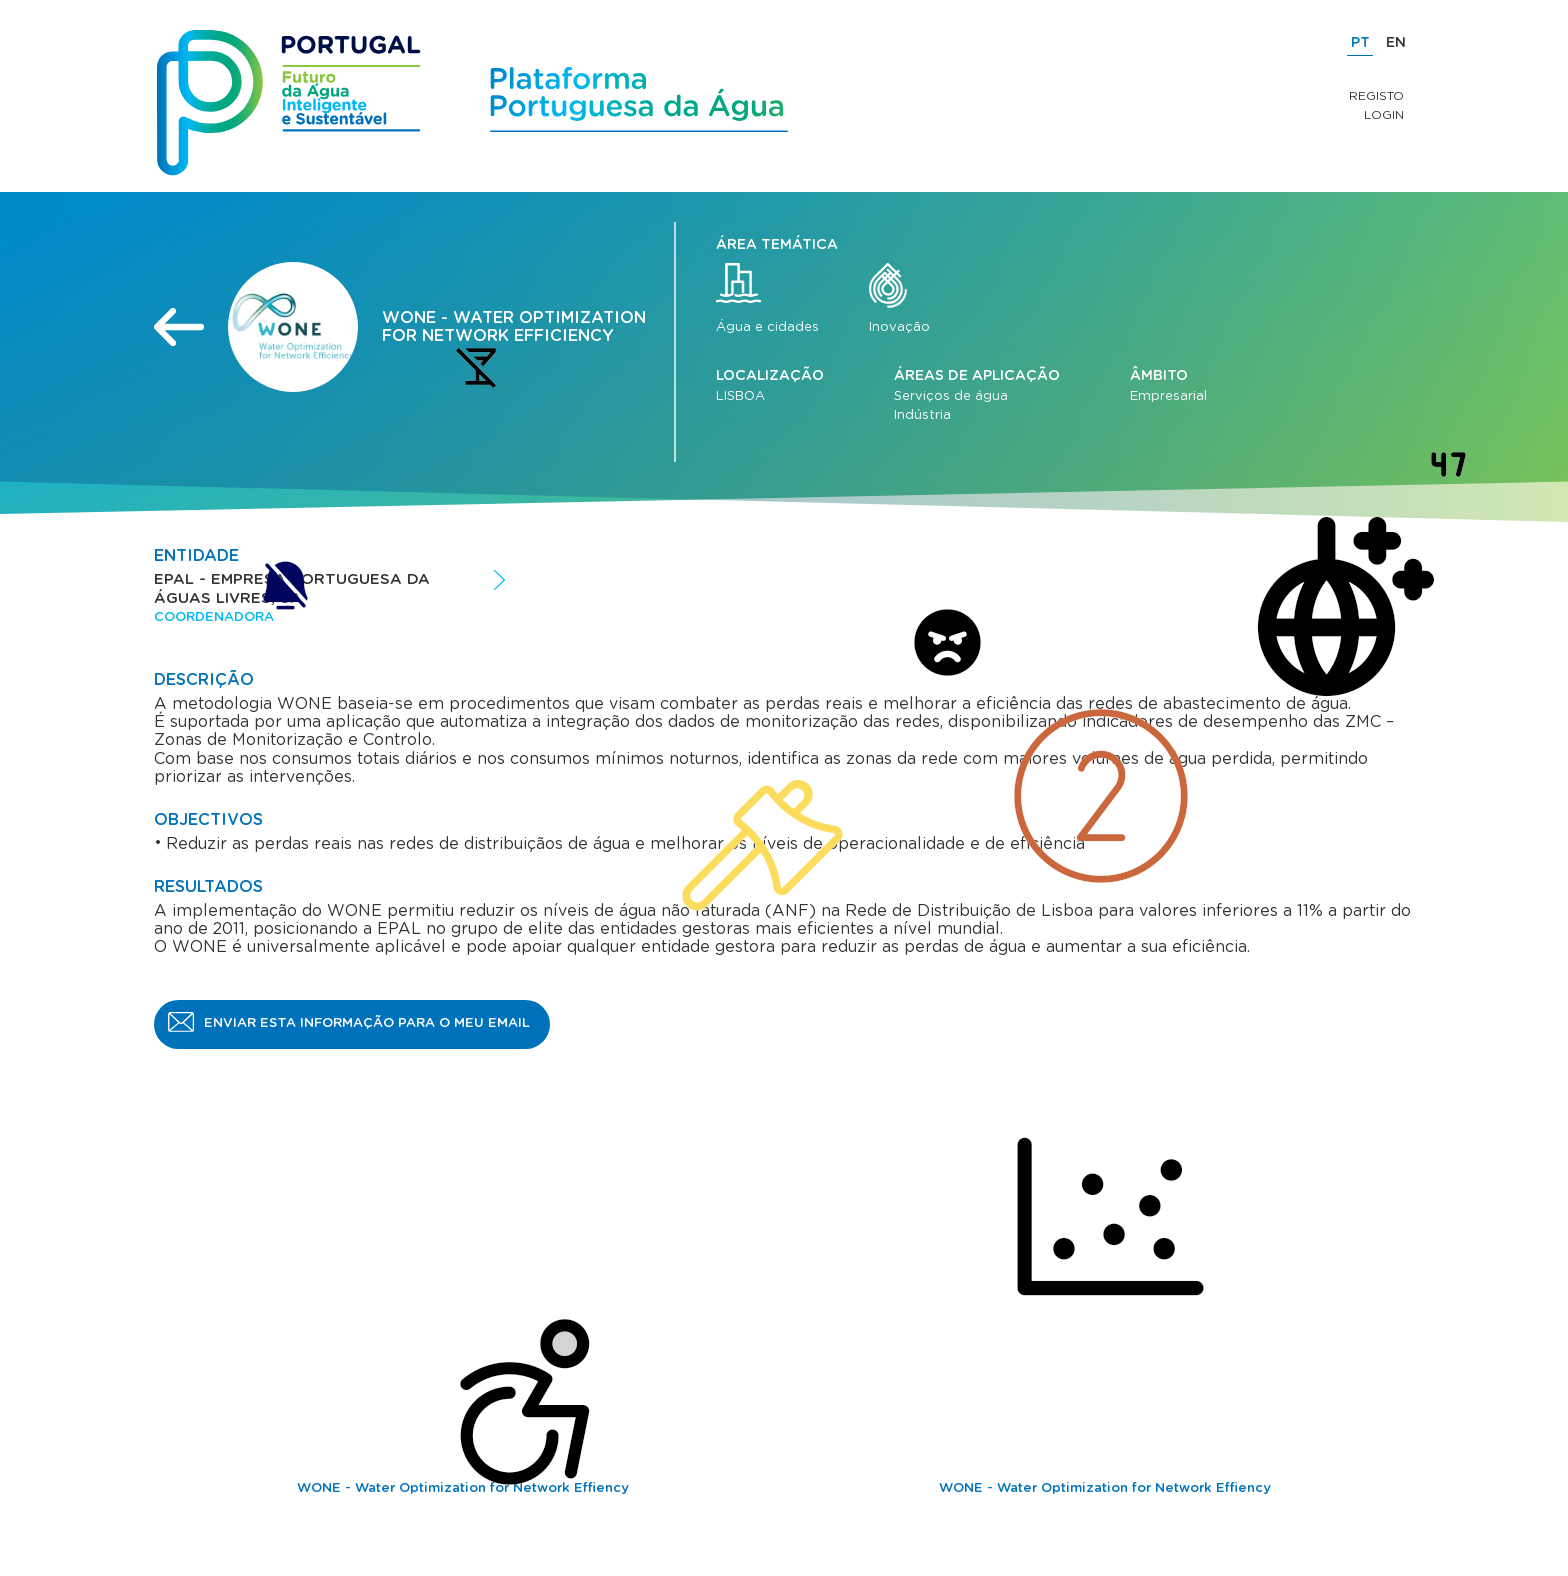 The height and width of the screenshot is (1576, 1568). What do you see at coordinates (285, 585) in the screenshot?
I see `mute notifications` at bounding box center [285, 585].